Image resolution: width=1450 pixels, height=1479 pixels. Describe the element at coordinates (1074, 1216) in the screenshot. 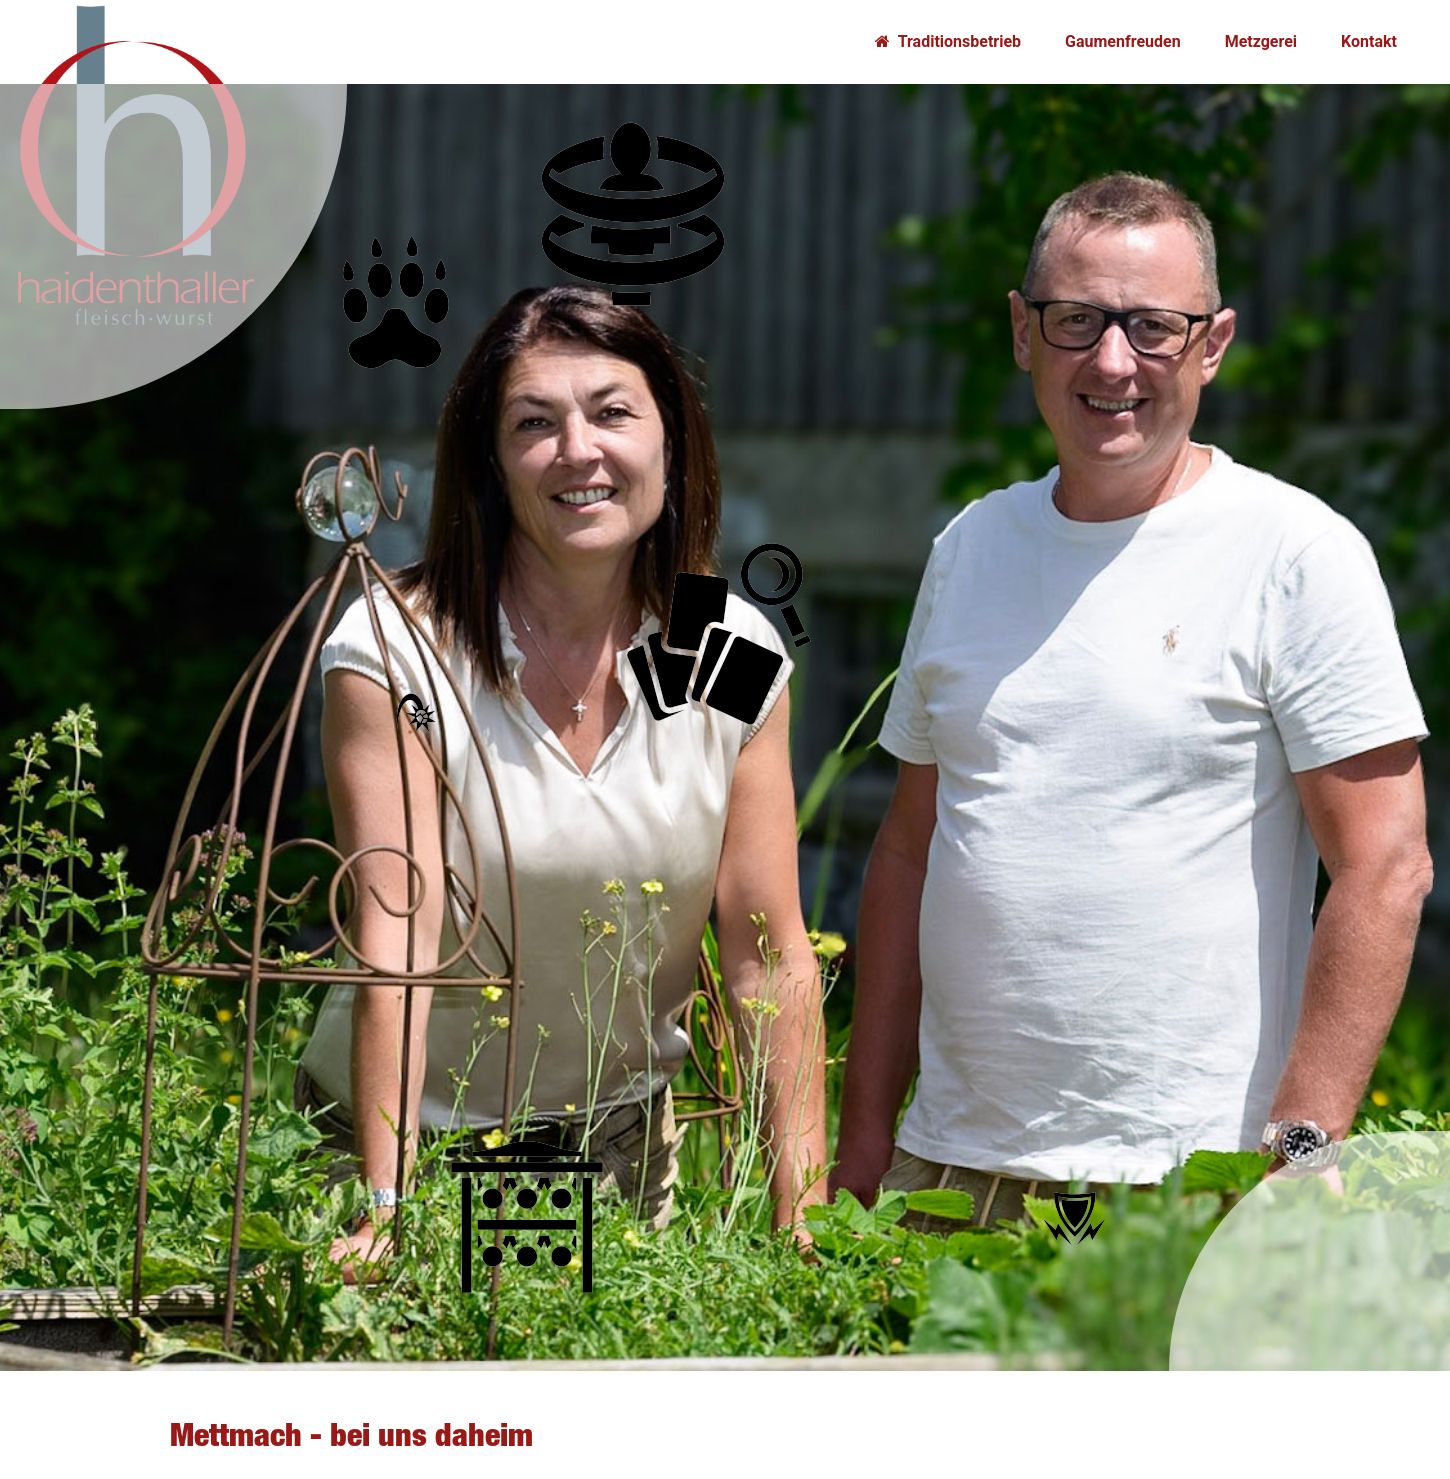

I see `activate power shield or energy protection` at that location.